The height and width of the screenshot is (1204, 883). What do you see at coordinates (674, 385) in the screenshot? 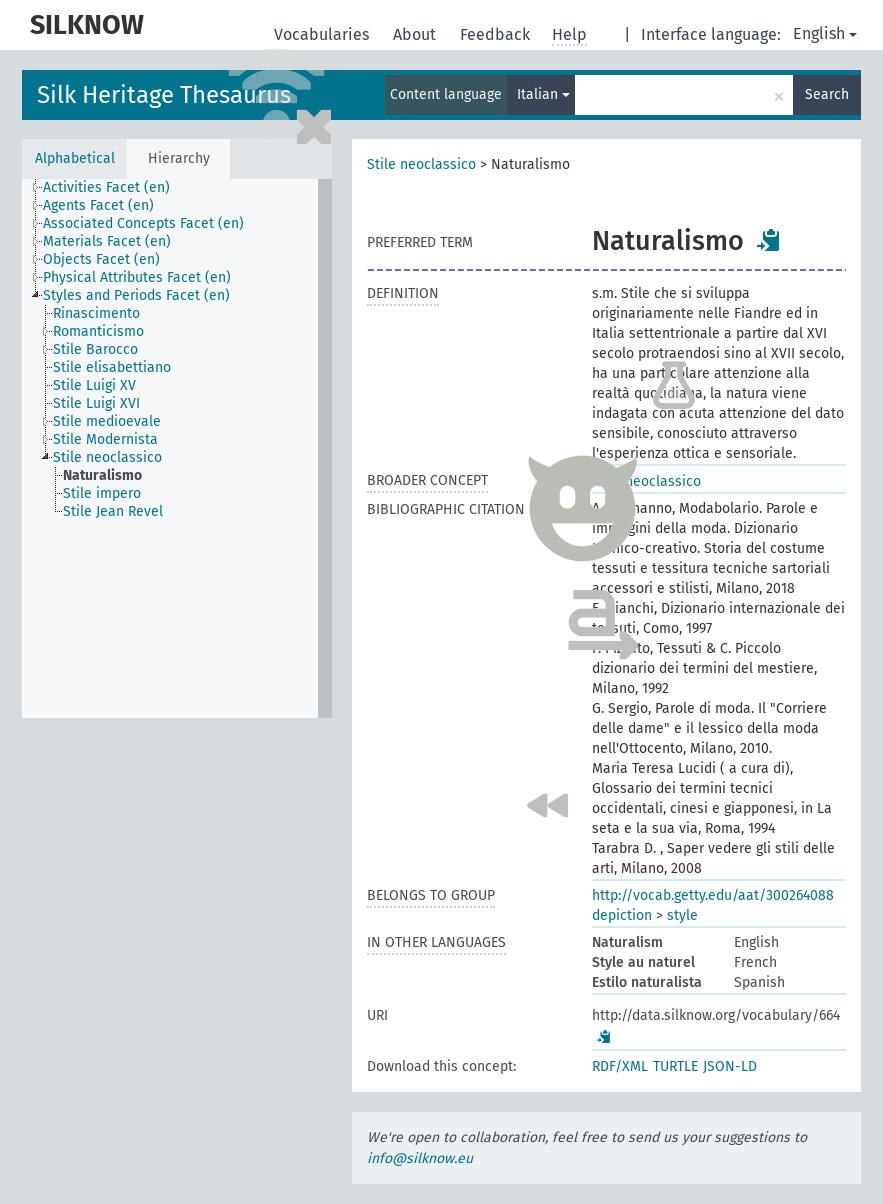
I see `open science or laboratory applications` at bounding box center [674, 385].